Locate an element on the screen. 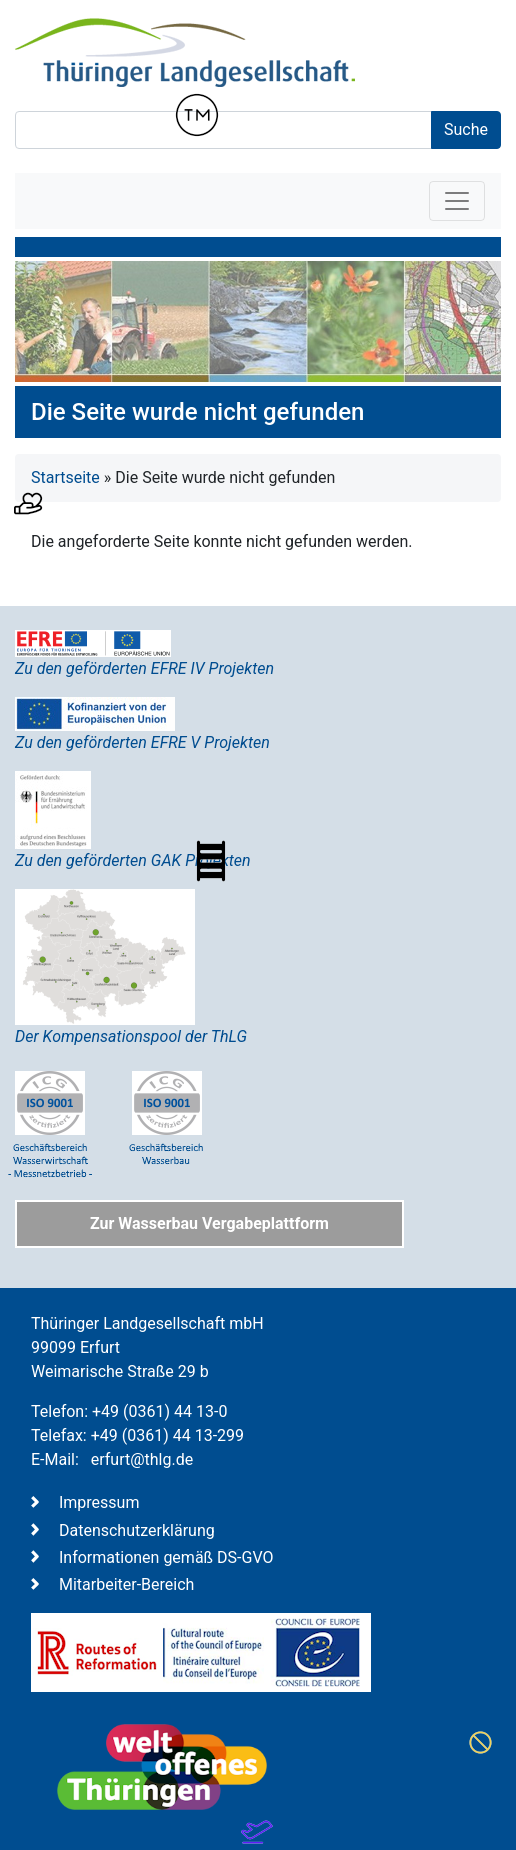  access step-by-step instructions or tutorials is located at coordinates (211, 861).